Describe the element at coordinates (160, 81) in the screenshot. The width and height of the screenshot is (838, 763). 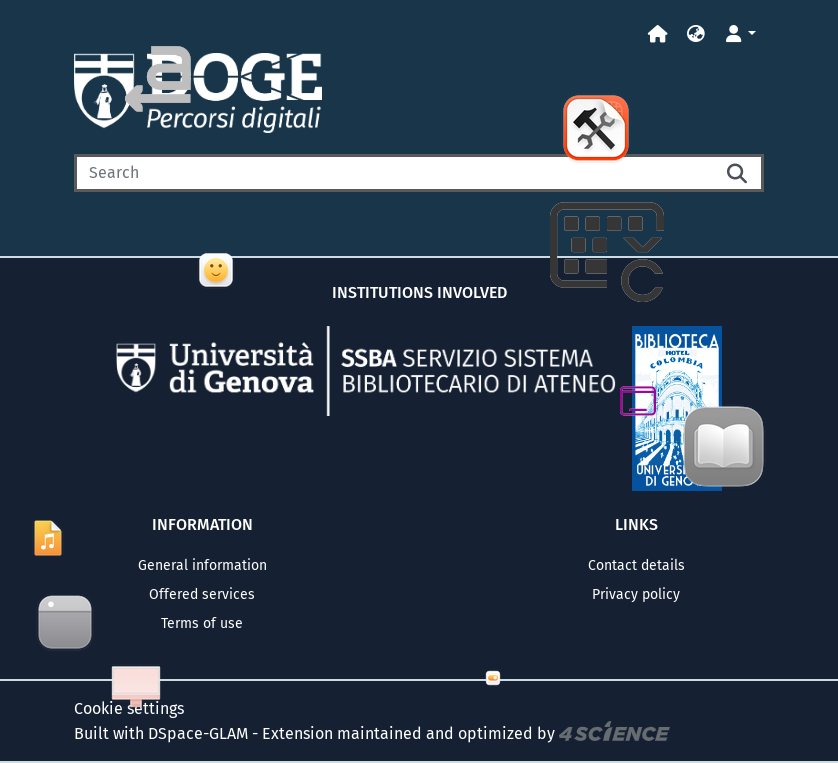
I see `switch text direction to right-to-left` at that location.